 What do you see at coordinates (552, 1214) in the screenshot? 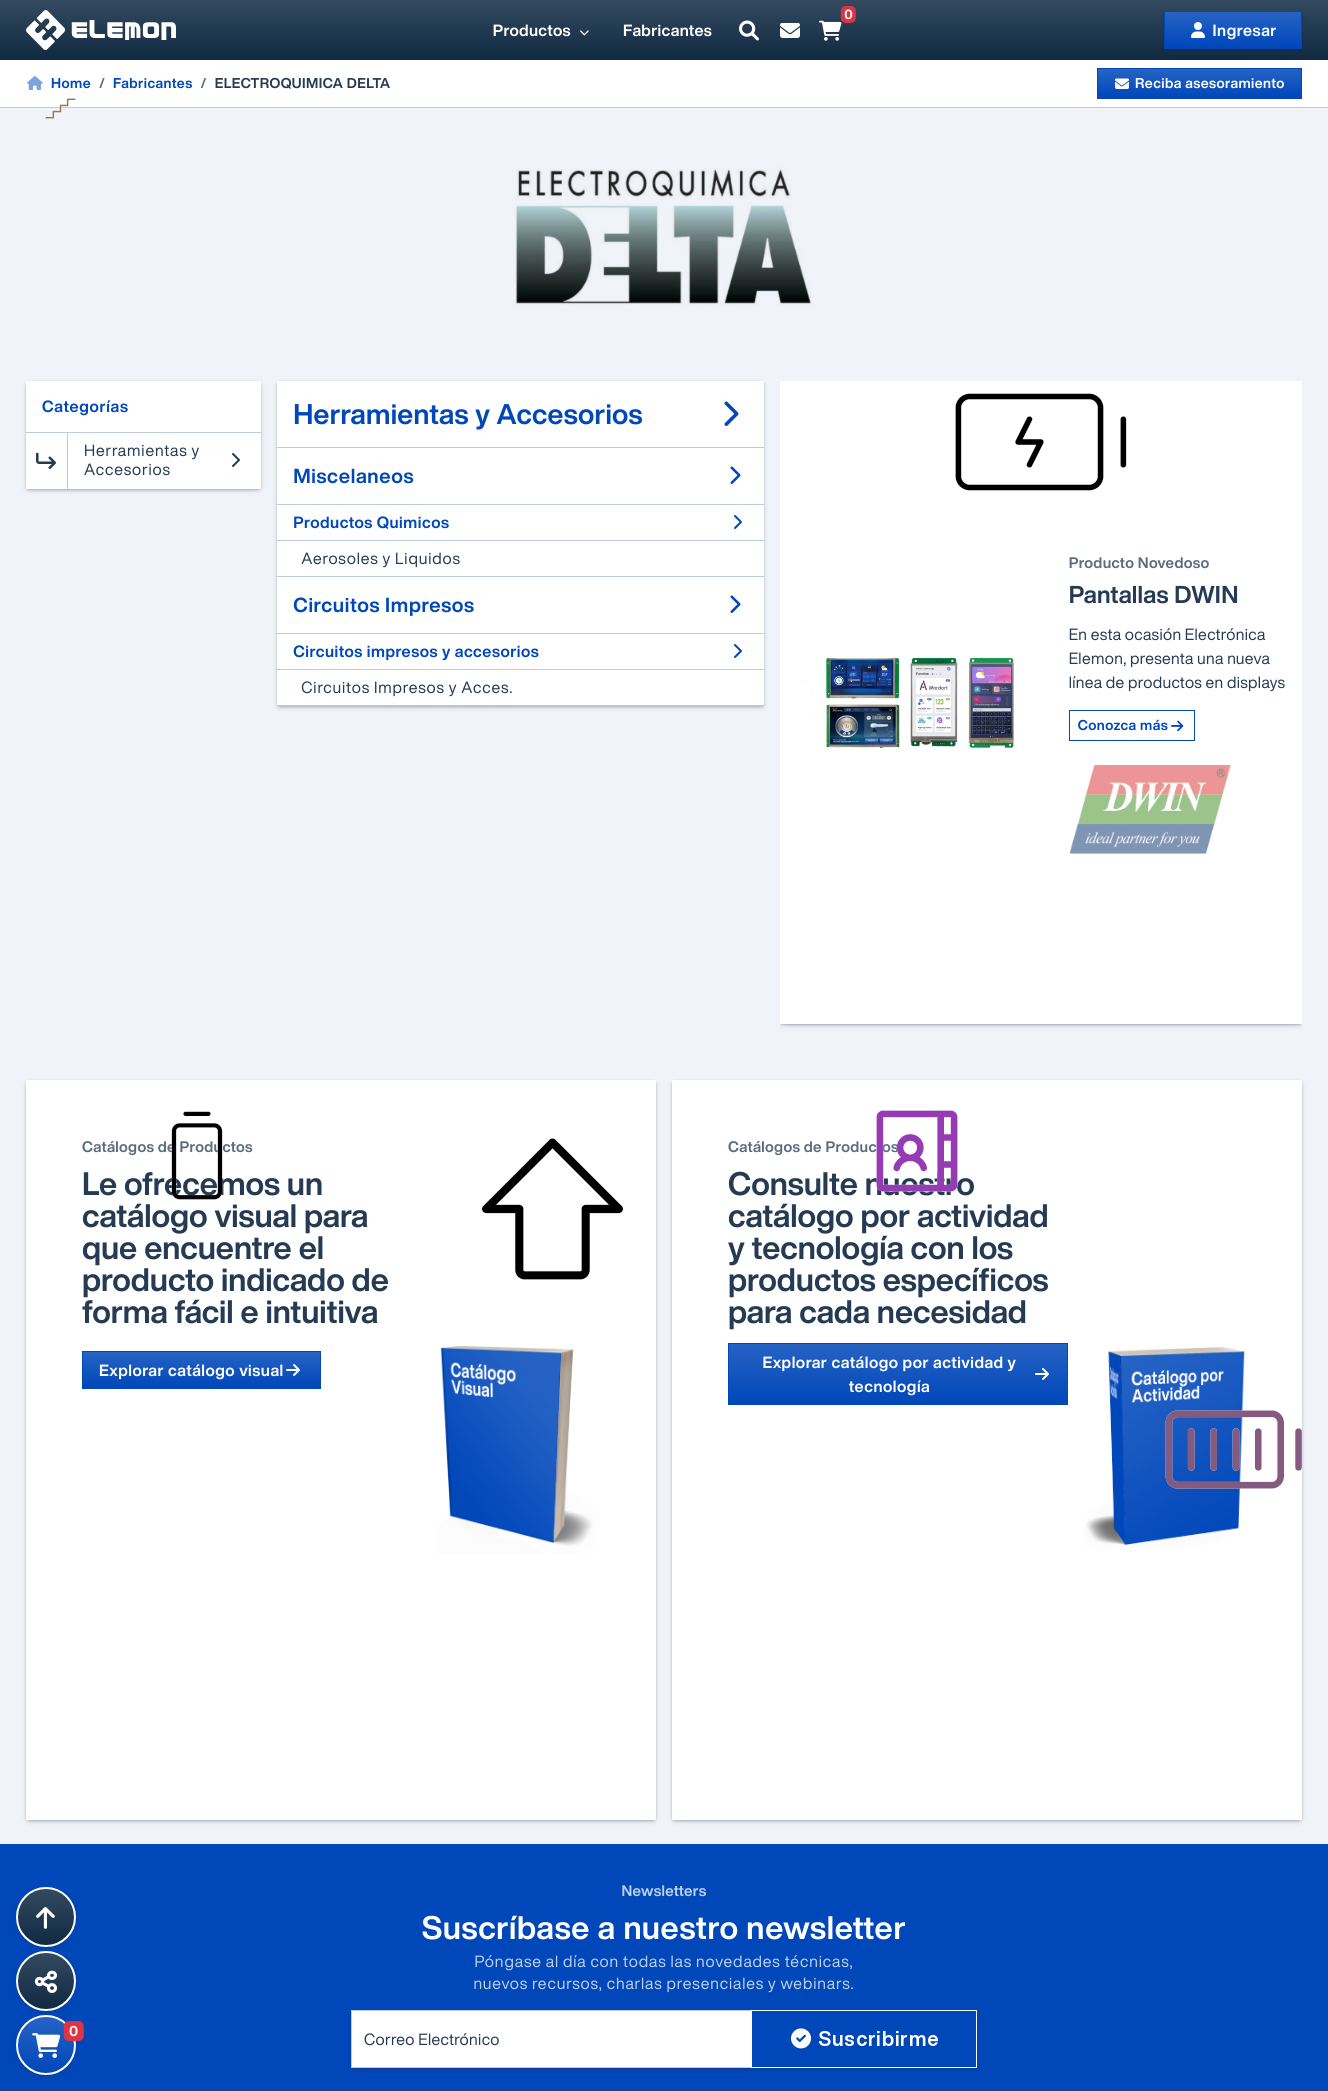
I see `upvote or like content` at bounding box center [552, 1214].